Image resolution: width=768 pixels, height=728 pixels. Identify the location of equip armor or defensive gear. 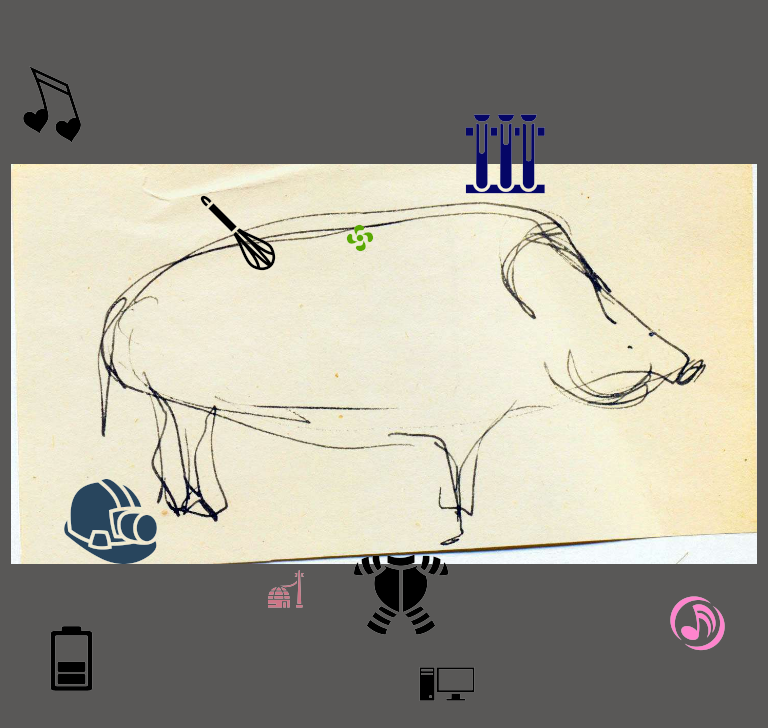
(401, 592).